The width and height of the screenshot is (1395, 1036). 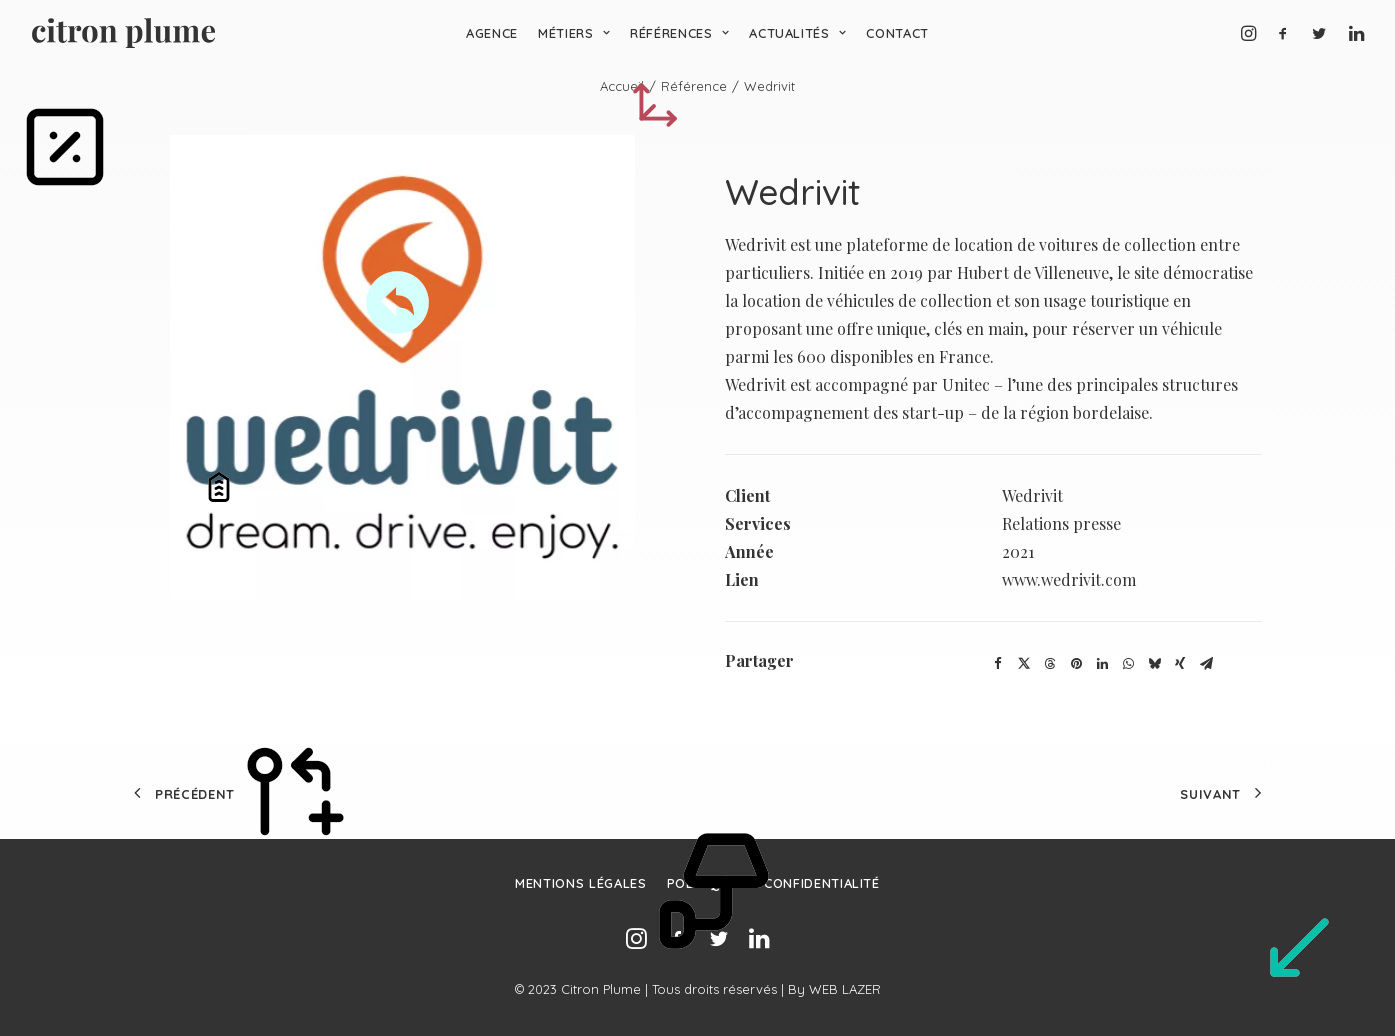 I want to click on view or apply a discount, so click(x=65, y=147).